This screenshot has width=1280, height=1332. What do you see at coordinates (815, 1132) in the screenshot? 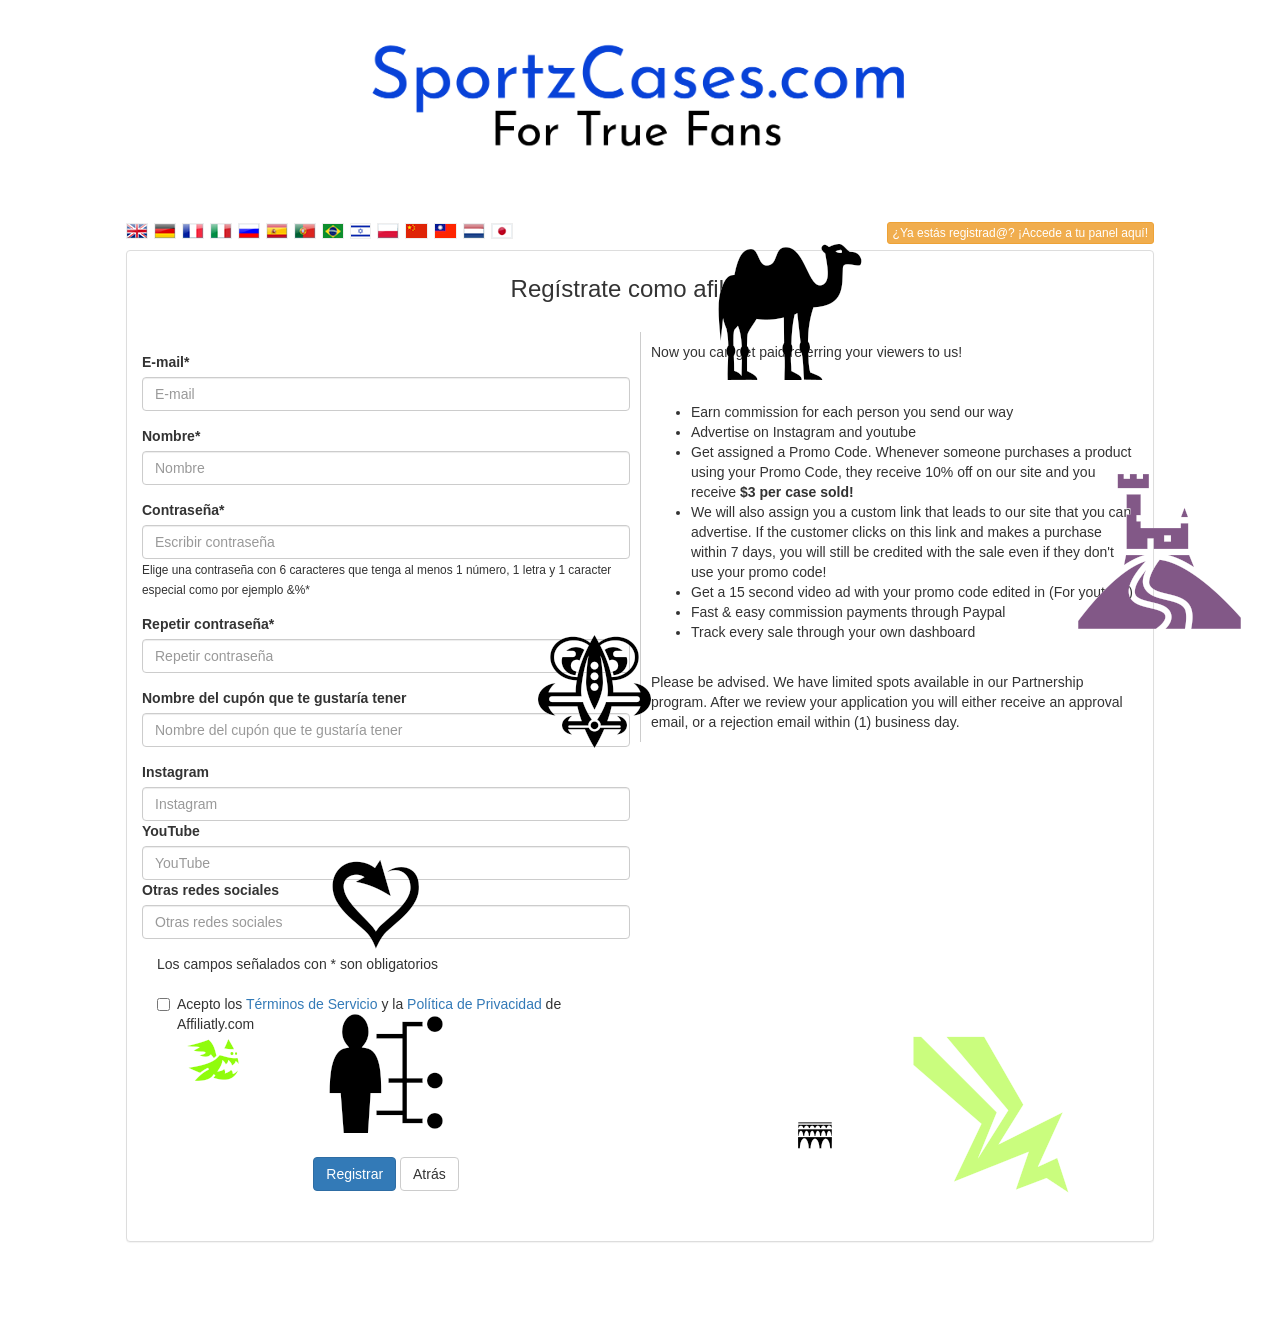
I see `view aqueduct or water infrastructure` at bounding box center [815, 1132].